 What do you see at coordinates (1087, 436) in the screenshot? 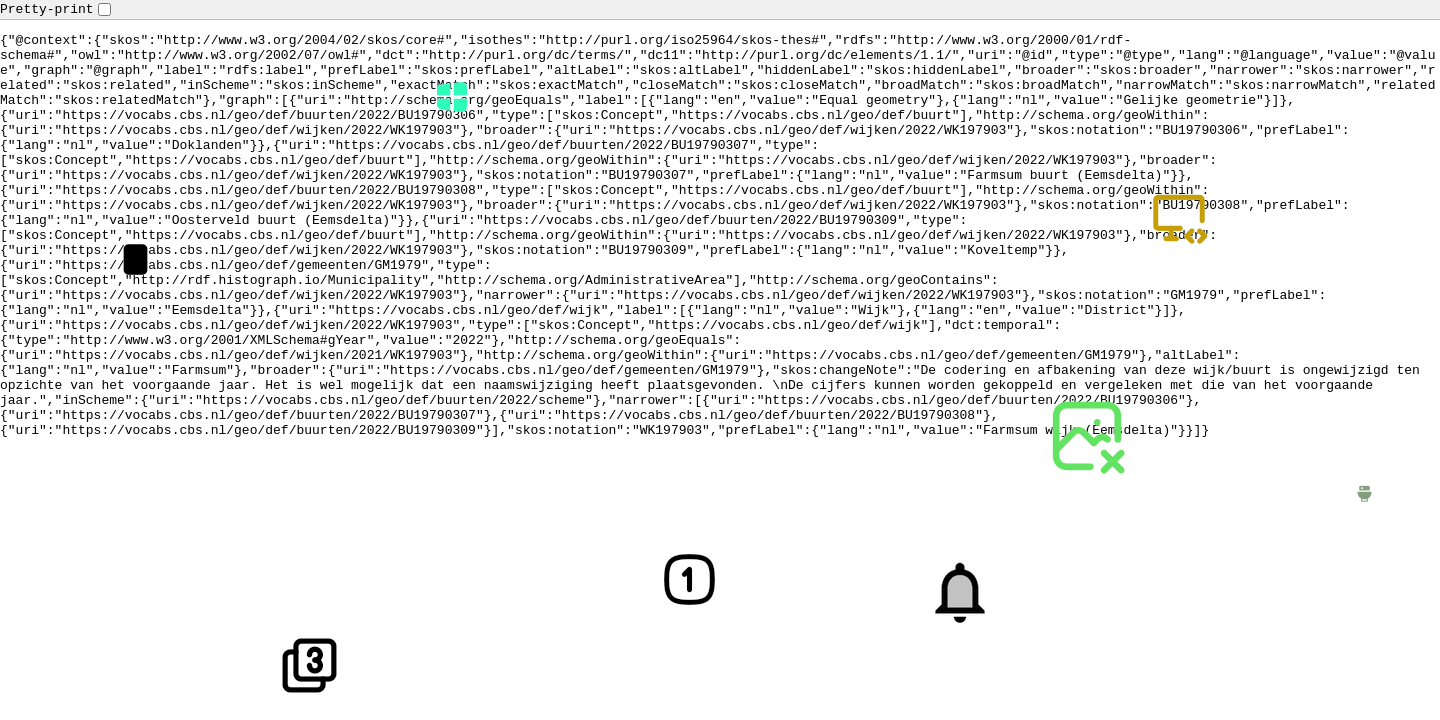
I see `remove or delete a photo` at bounding box center [1087, 436].